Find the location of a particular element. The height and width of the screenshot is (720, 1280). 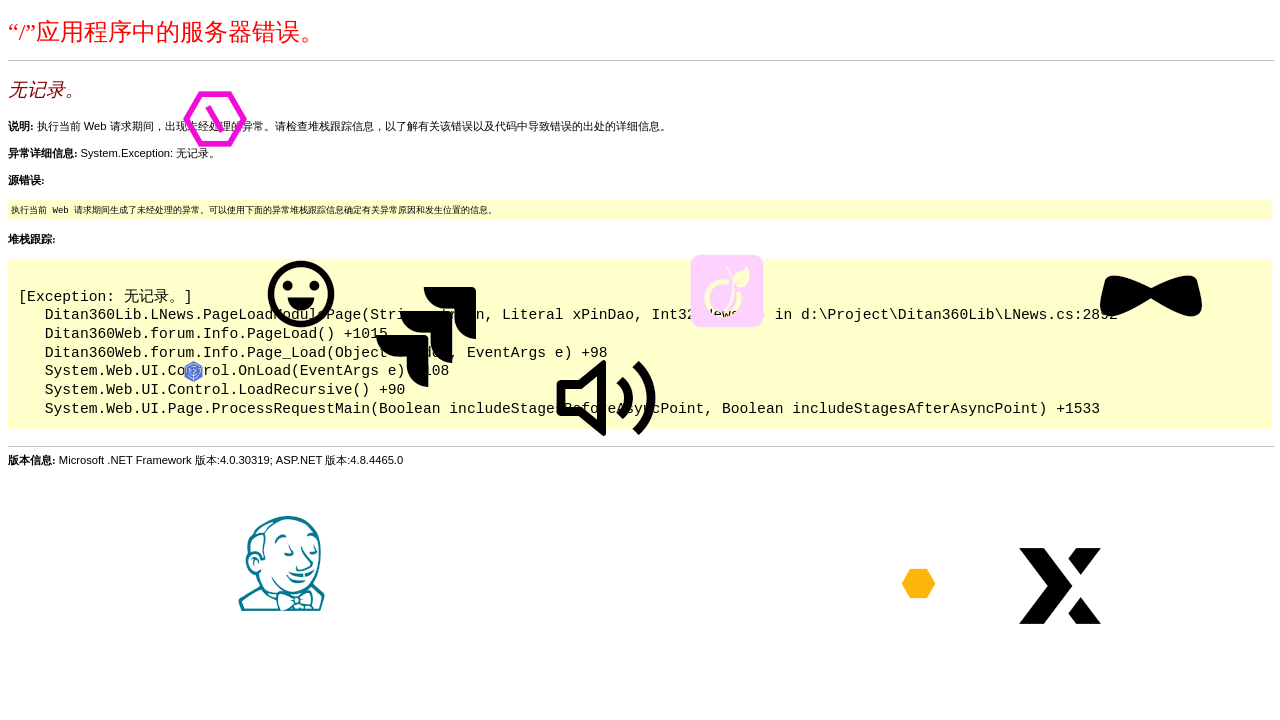

viadeo social network logo is located at coordinates (727, 291).